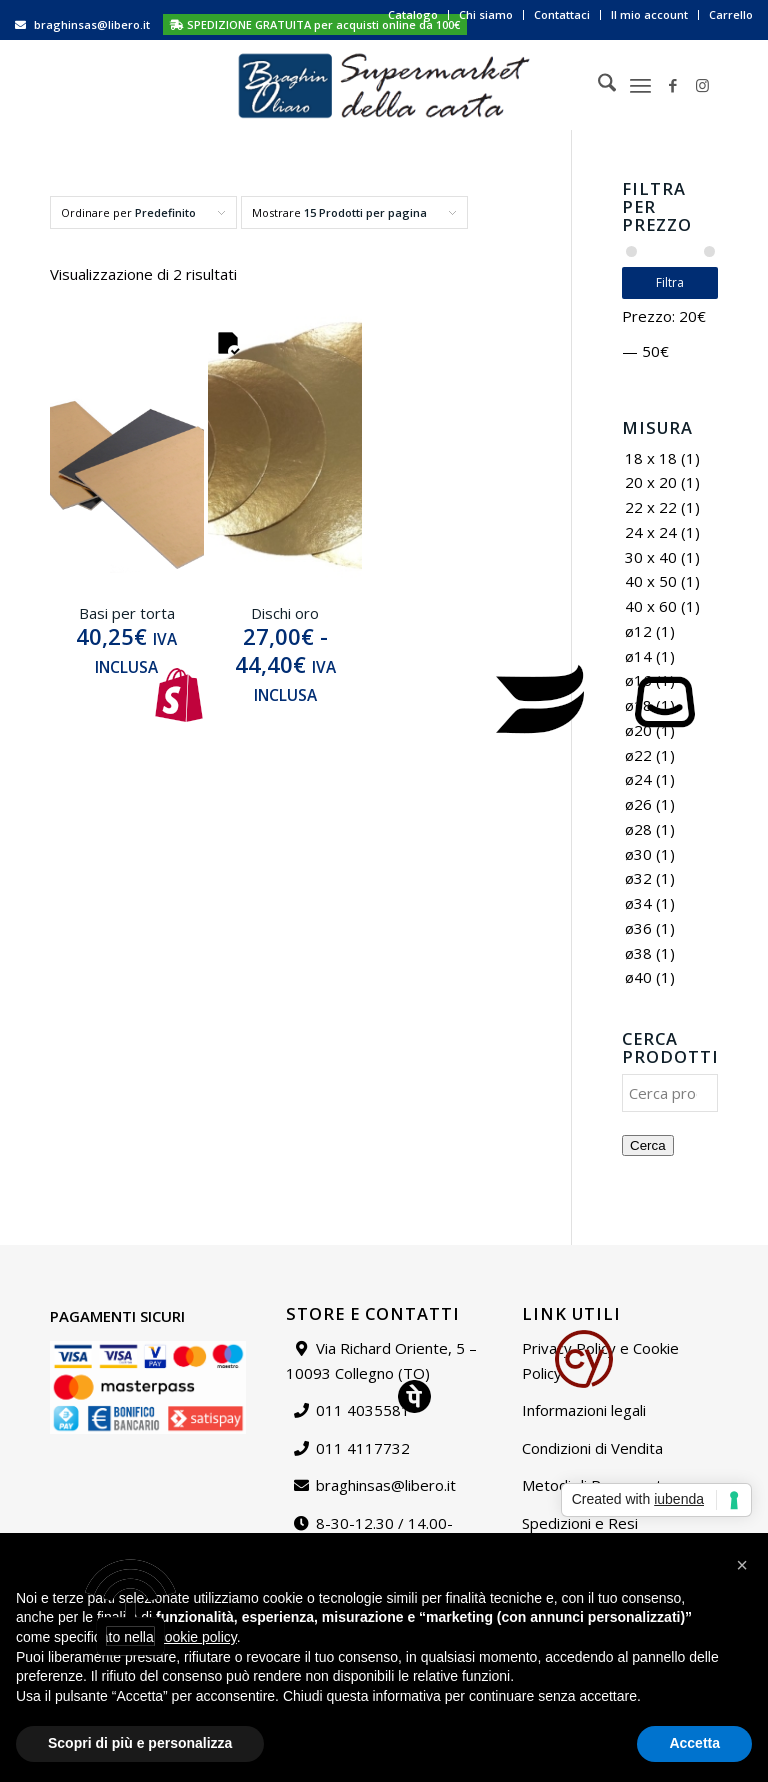 This screenshot has width=768, height=1782. Describe the element at coordinates (414, 1396) in the screenshot. I see `open PhonePe payment app` at that location.